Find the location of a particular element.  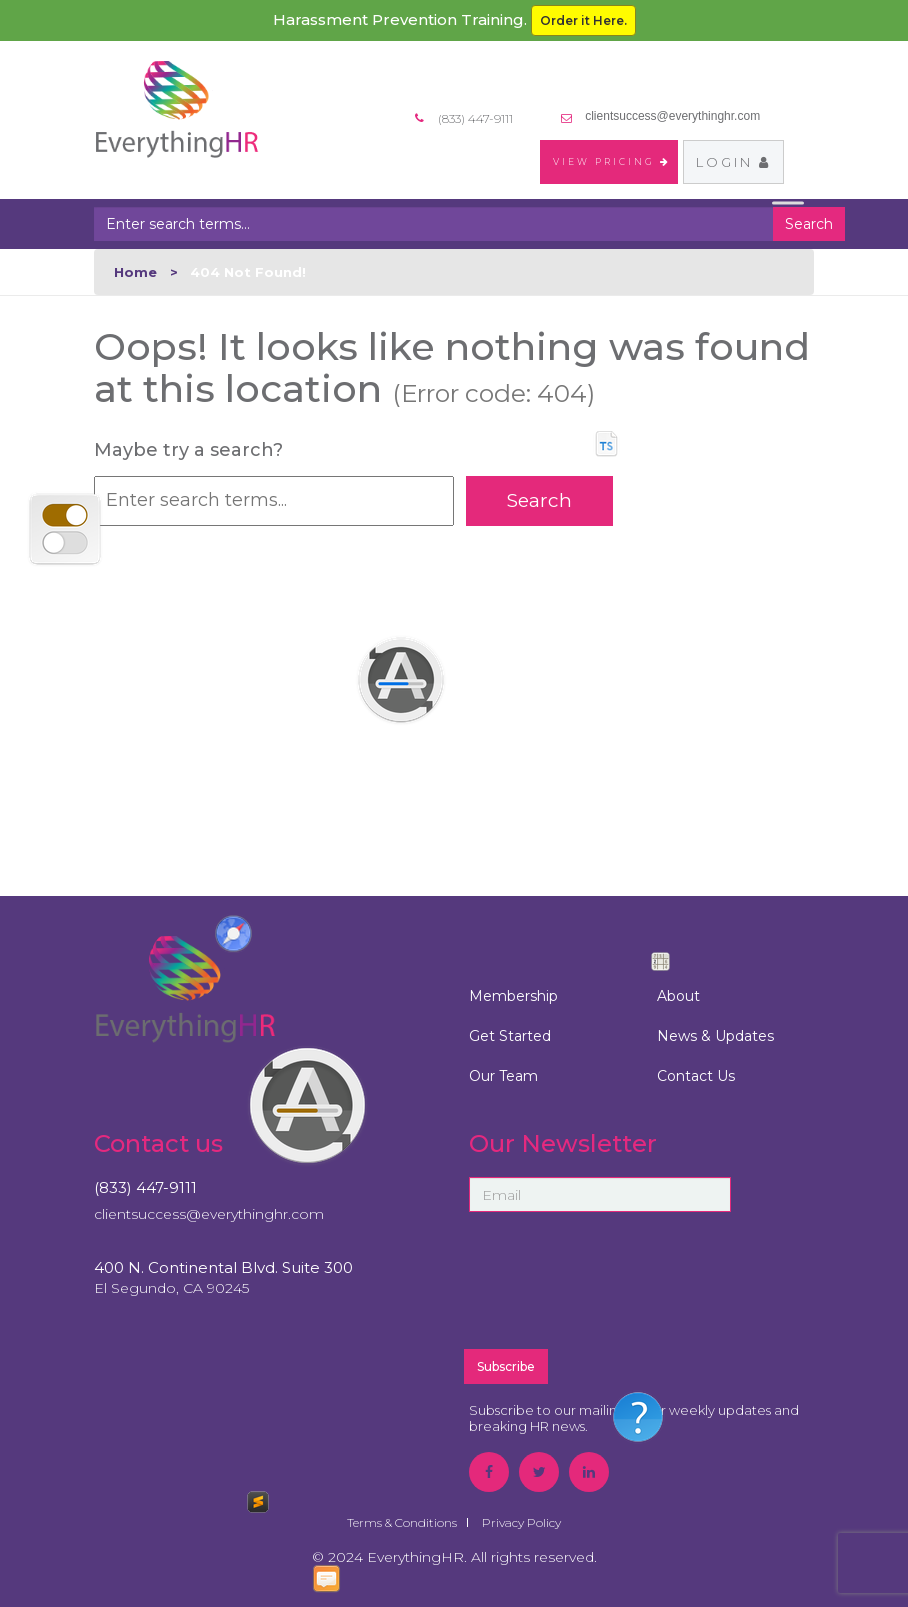

open empathy messaging app is located at coordinates (326, 1578).